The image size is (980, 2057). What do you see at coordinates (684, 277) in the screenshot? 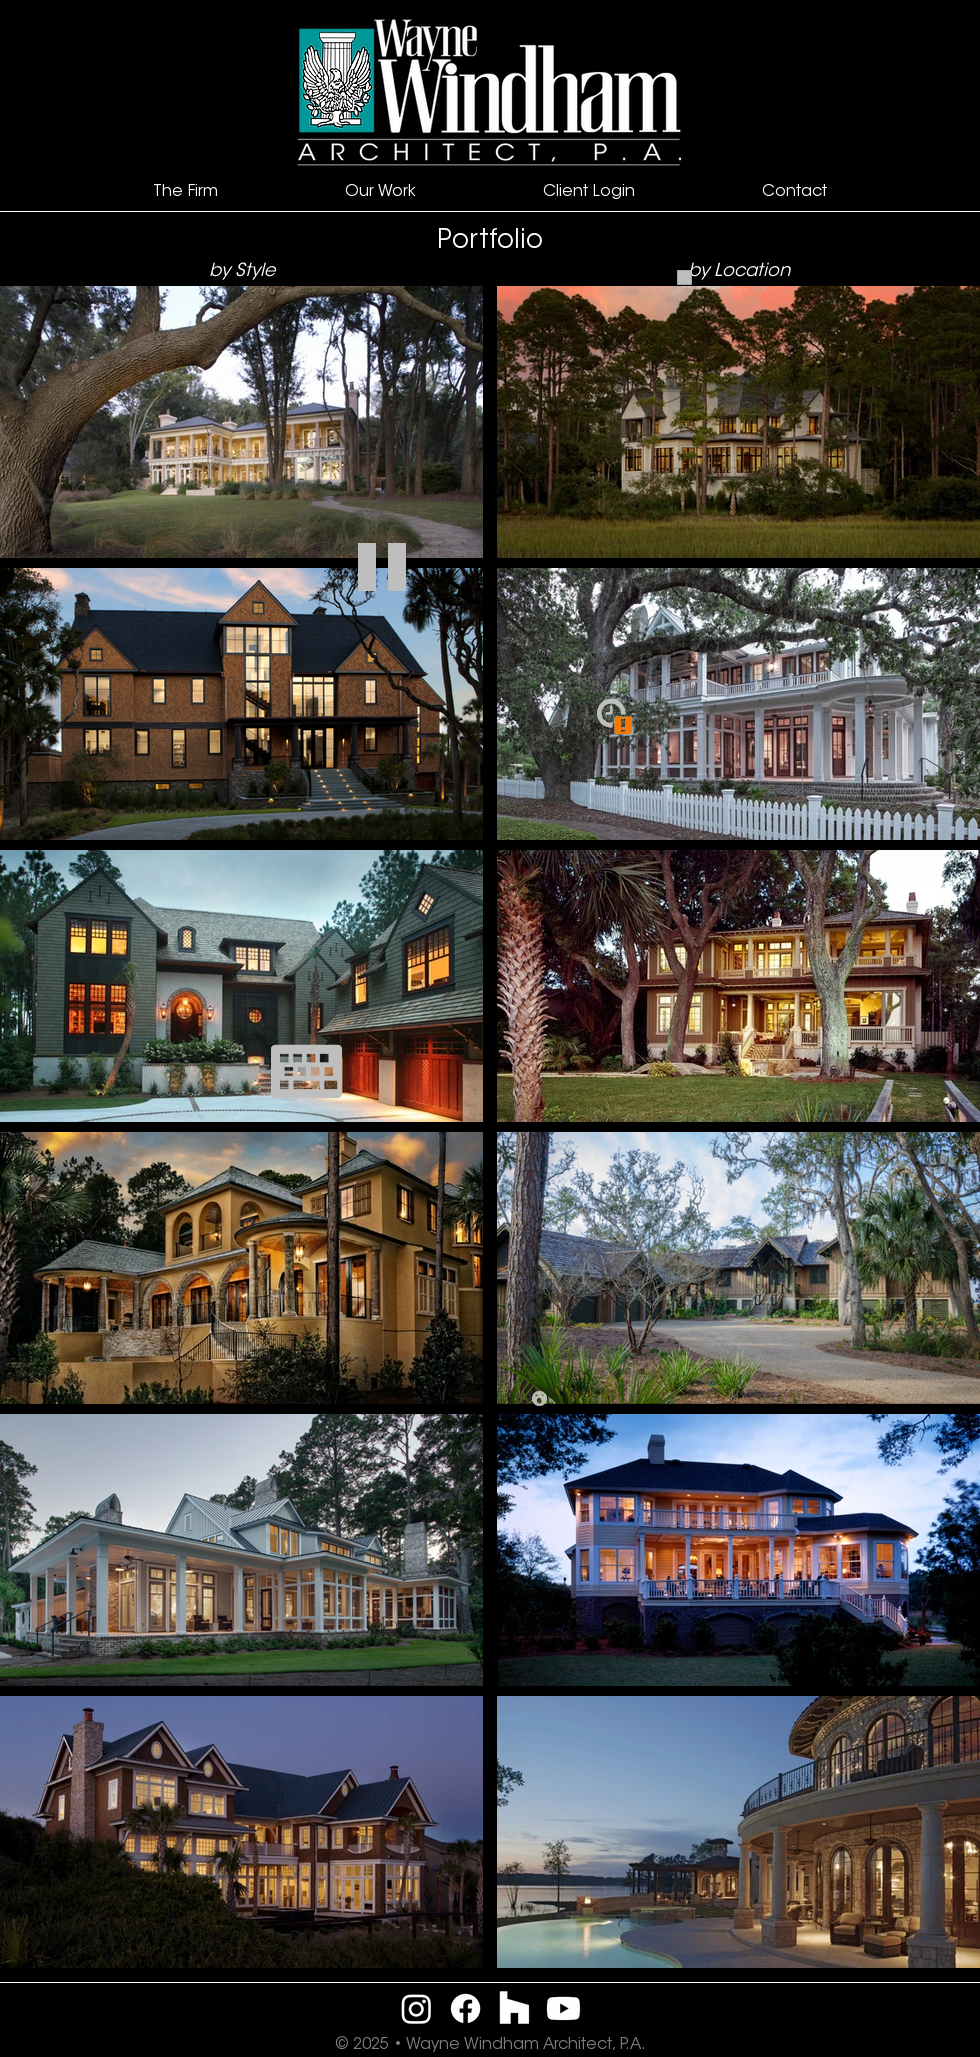
I see `stop media playback` at bounding box center [684, 277].